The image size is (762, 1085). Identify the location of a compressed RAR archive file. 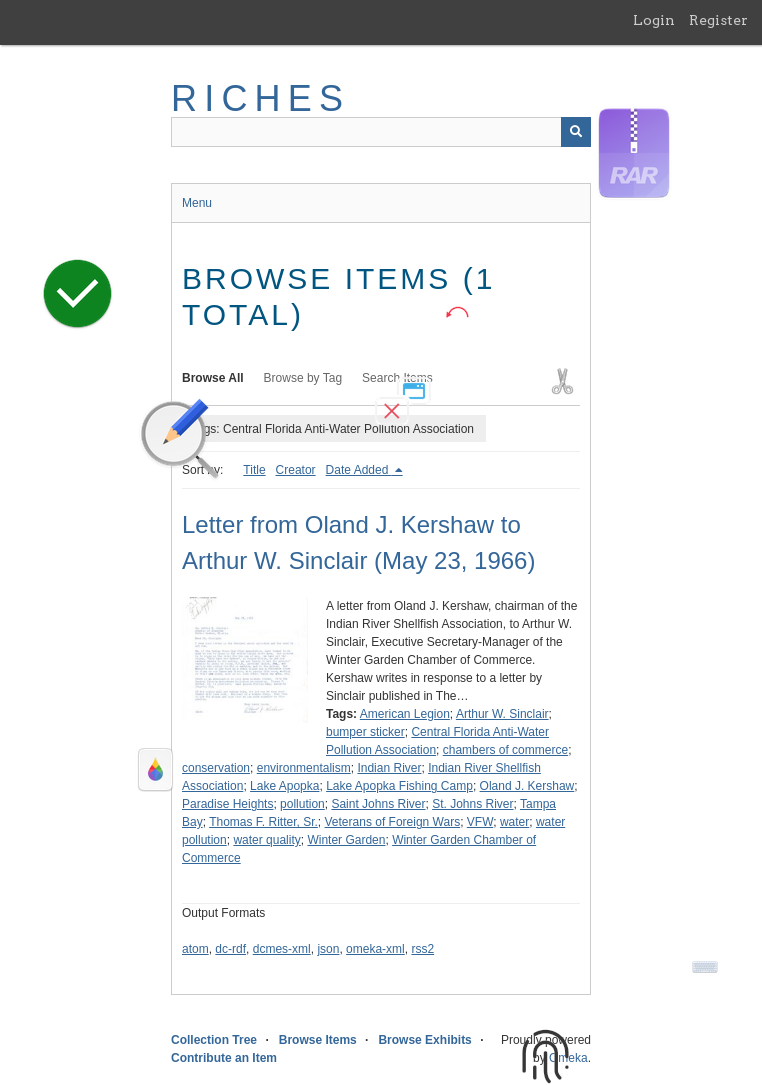
(634, 153).